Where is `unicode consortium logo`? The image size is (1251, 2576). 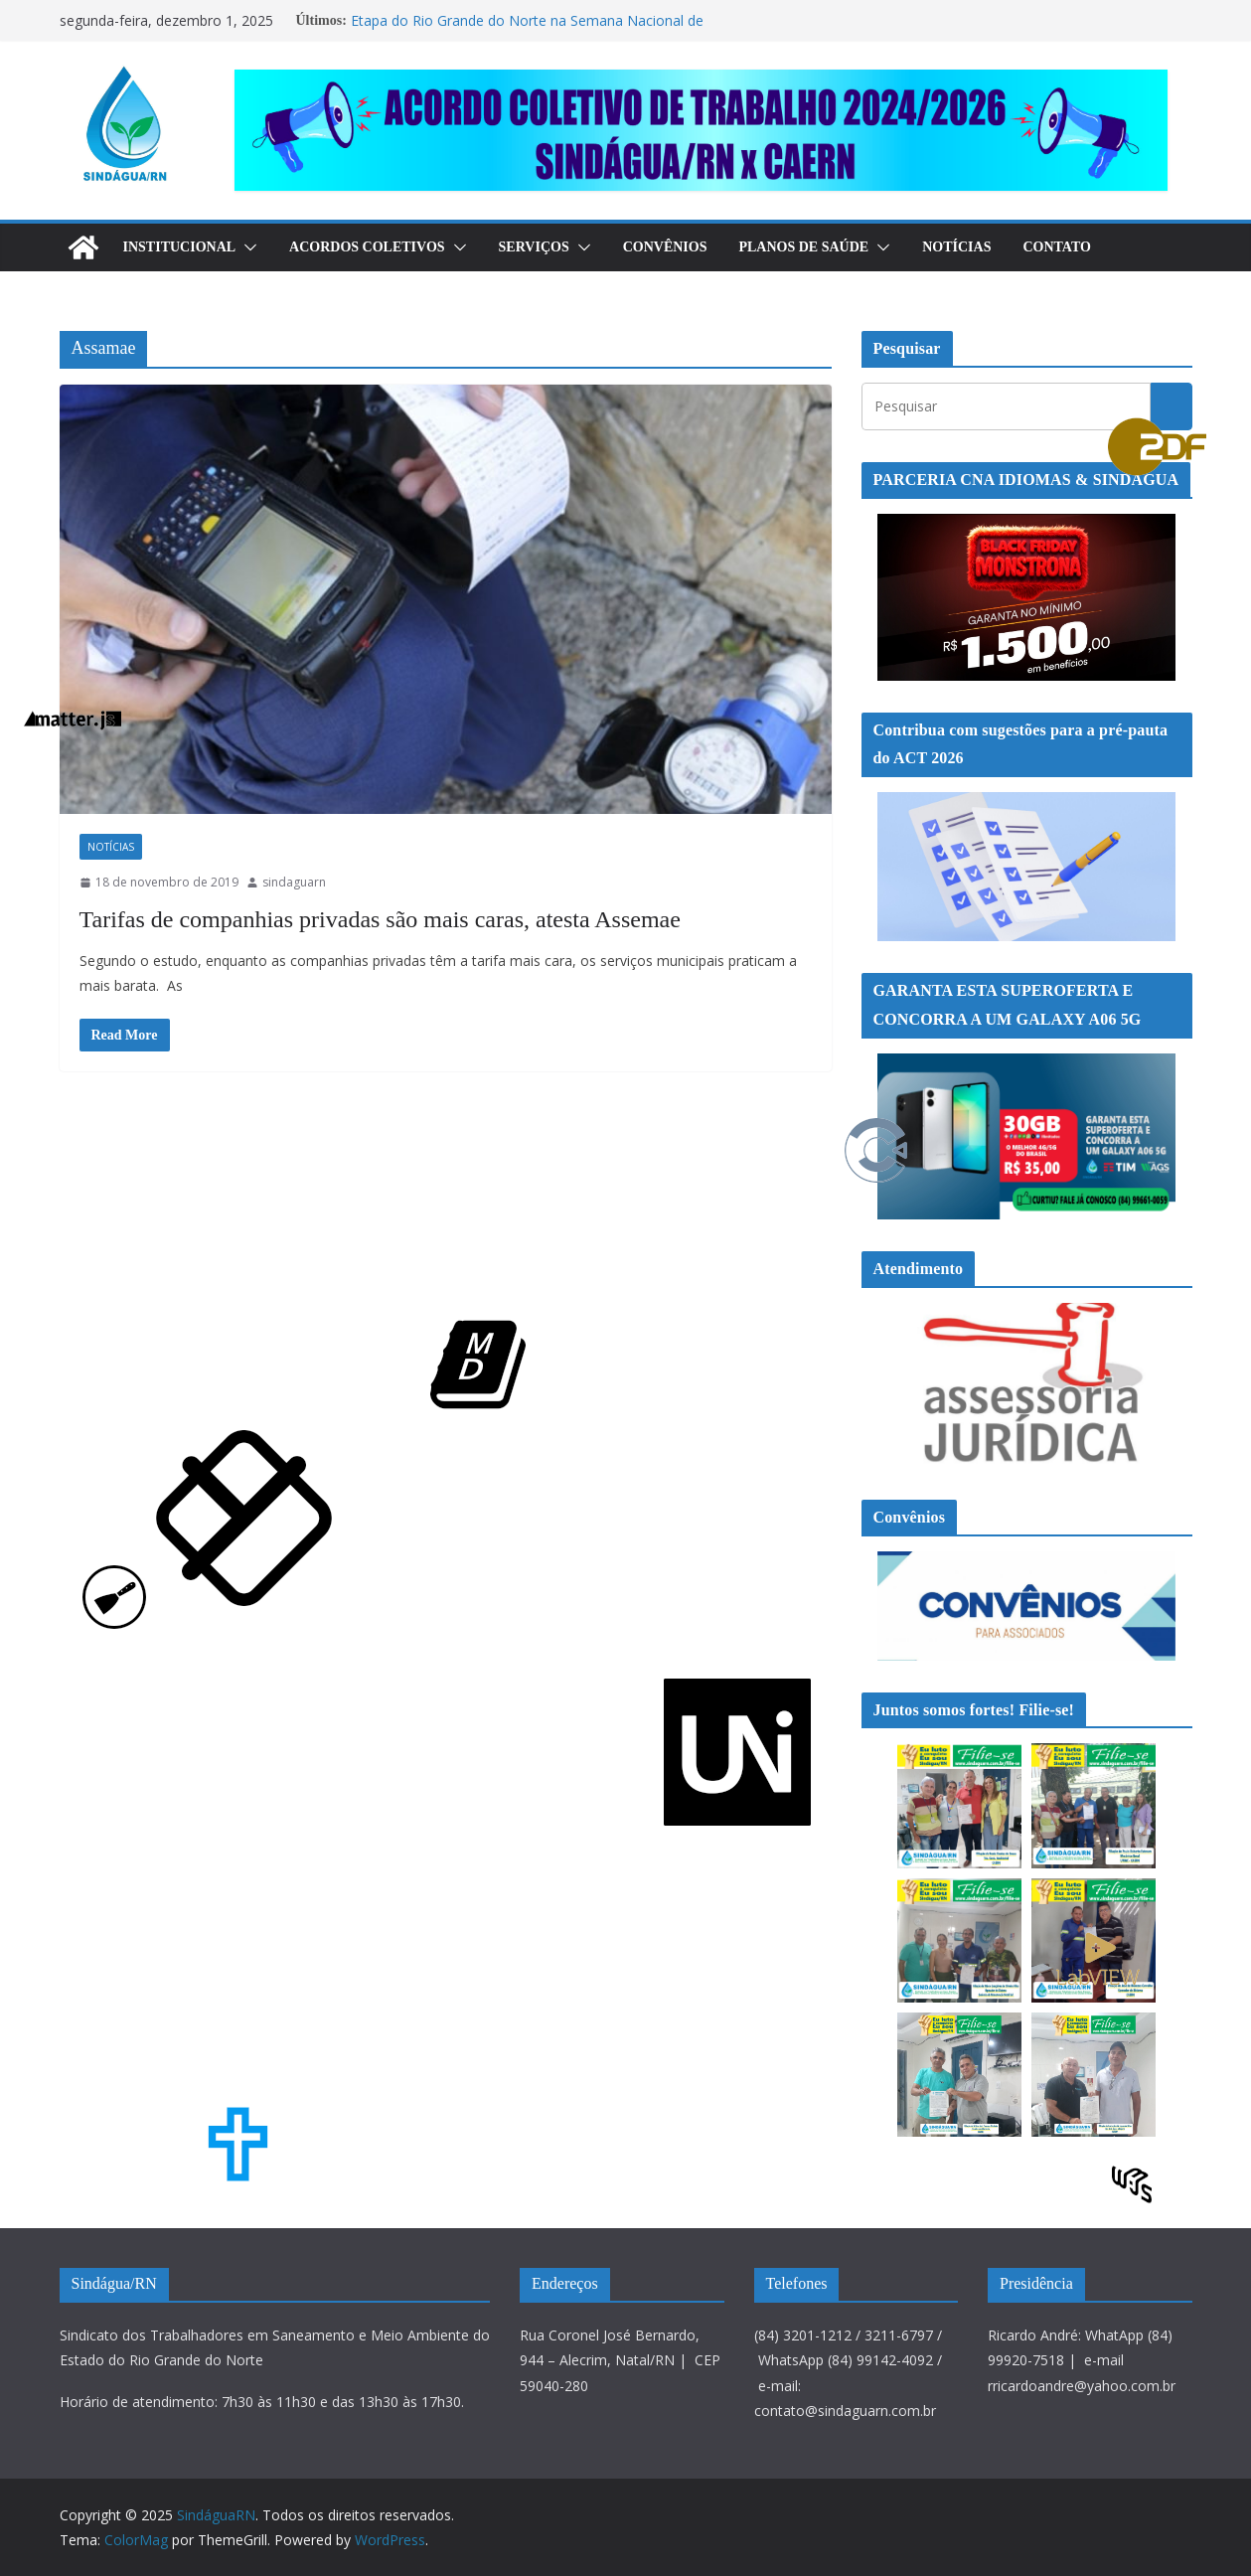 unicode consortium logo is located at coordinates (737, 1752).